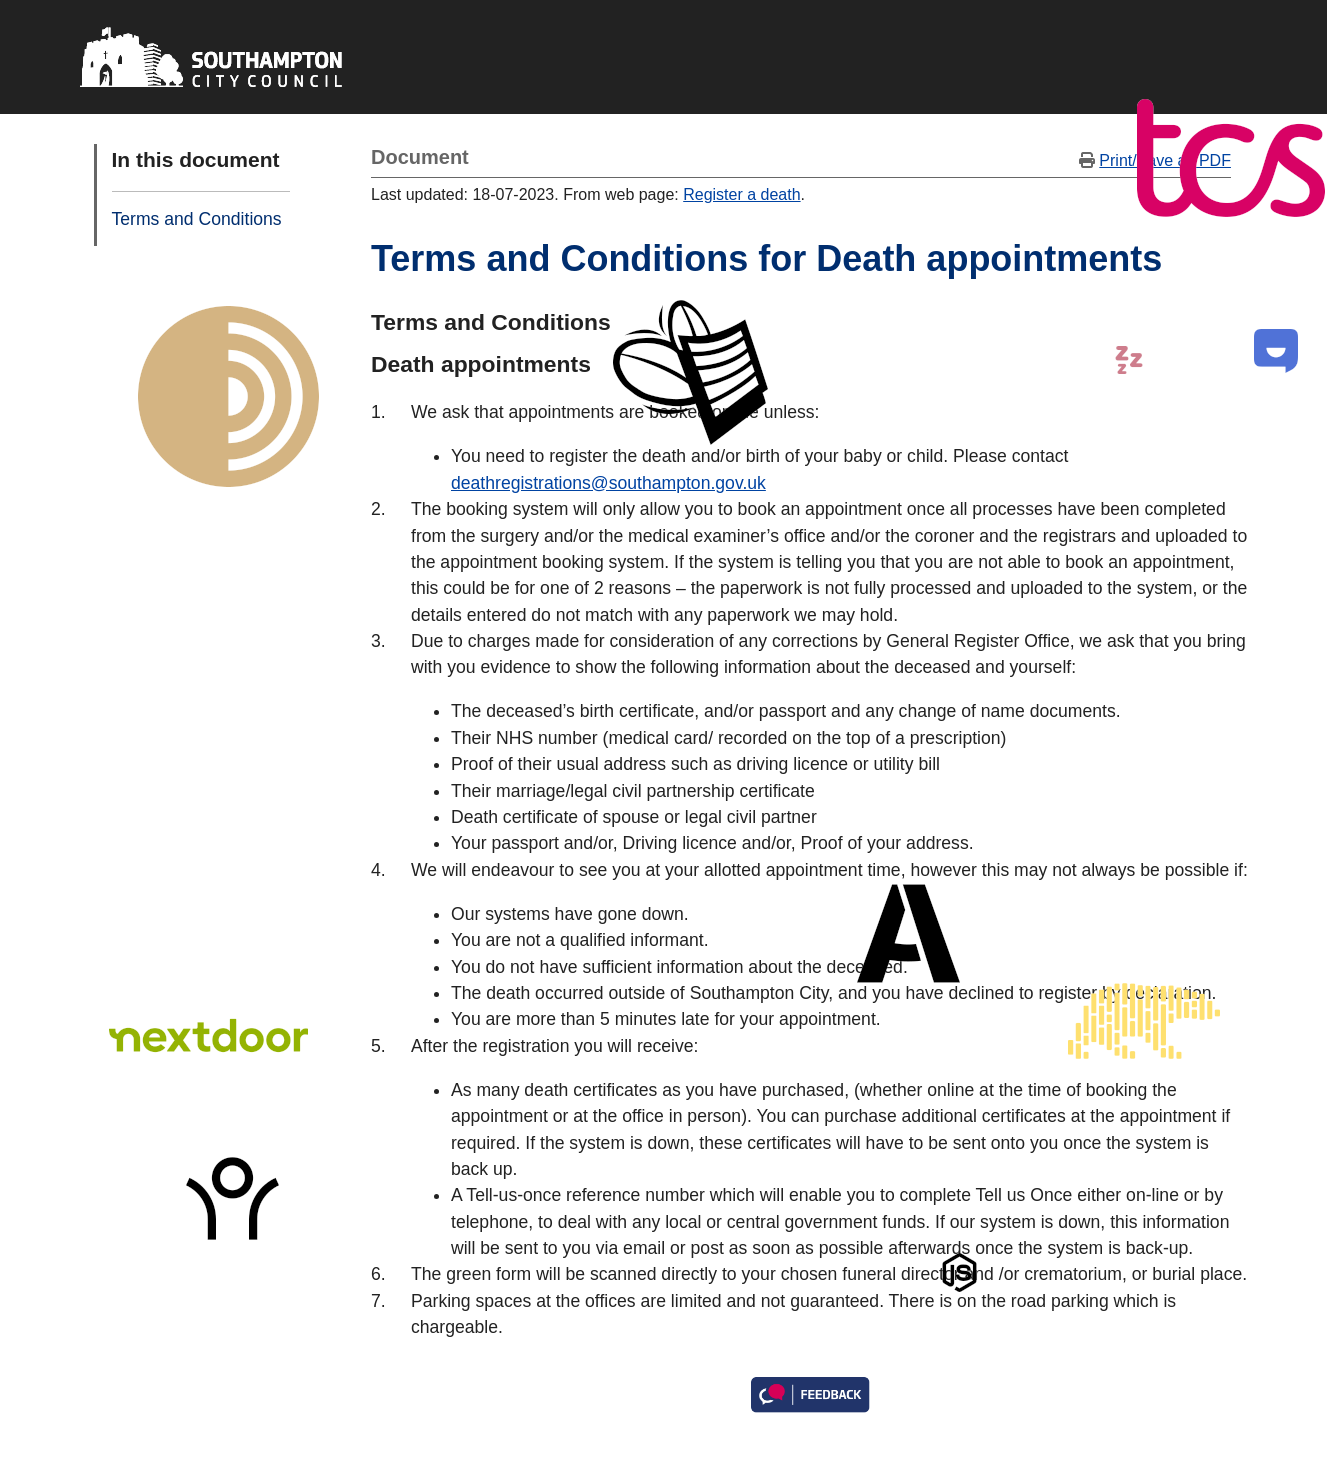  Describe the element at coordinates (208, 1035) in the screenshot. I see `open the nextdoor app` at that location.